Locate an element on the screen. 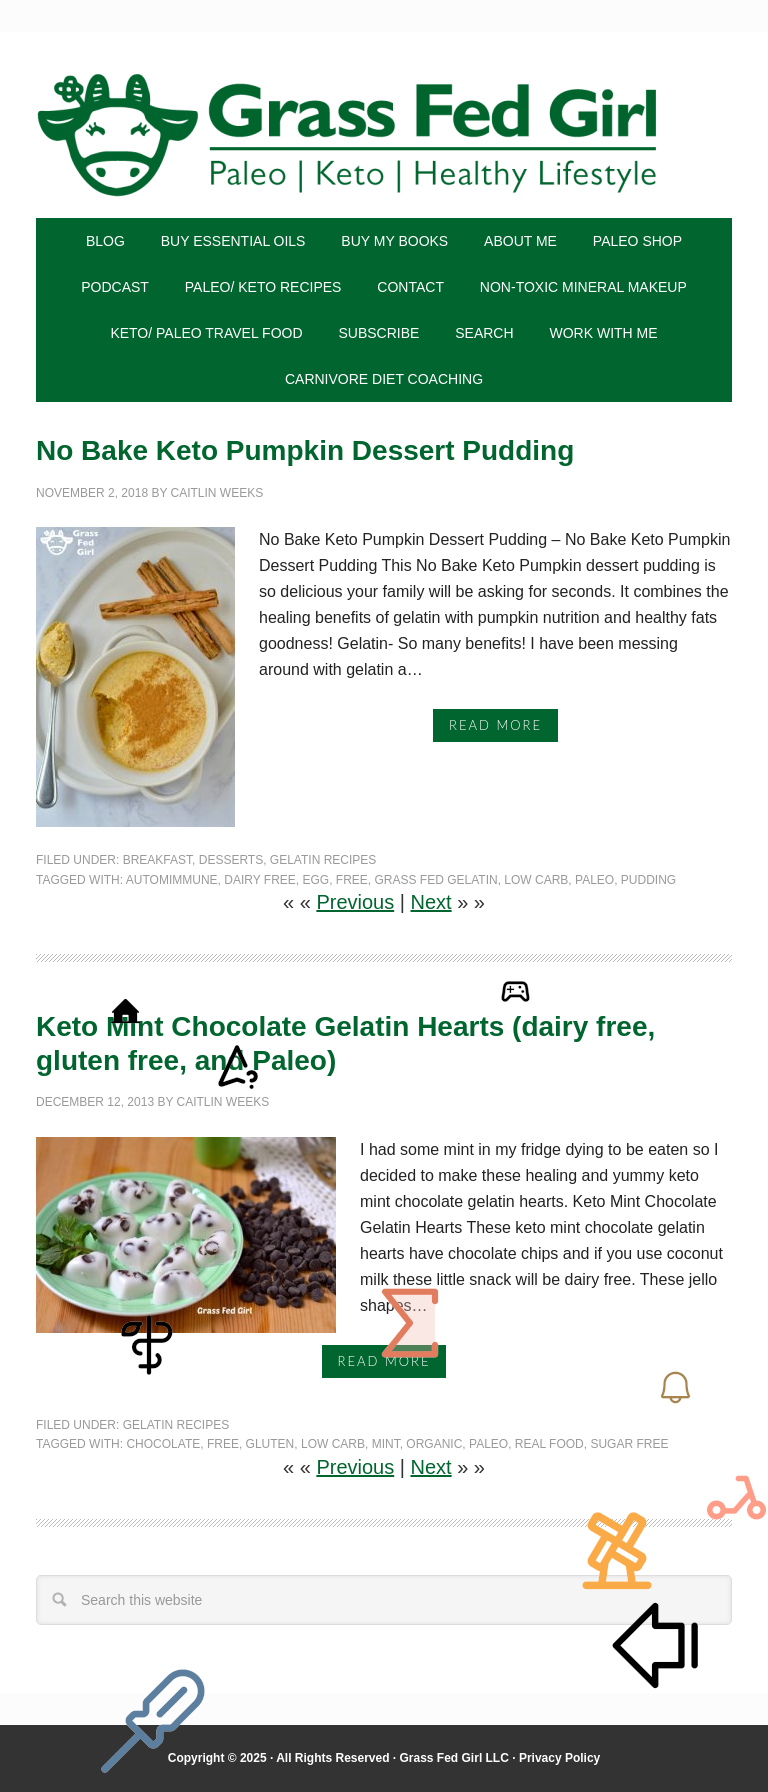  access wind energy or renewable power settings is located at coordinates (617, 1552).